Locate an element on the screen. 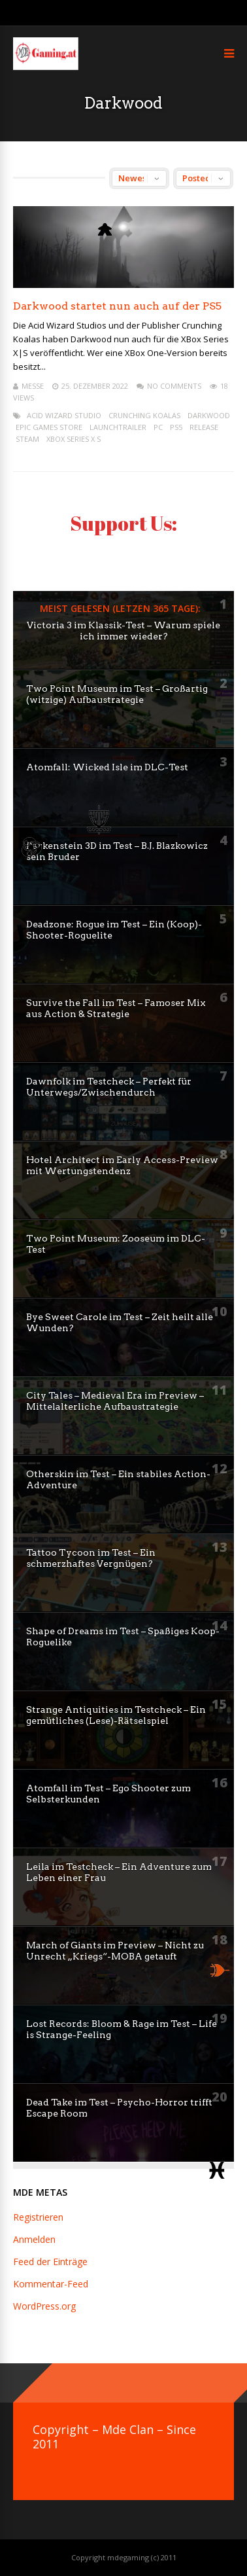  view pisces zodiac sign information is located at coordinates (217, 2170).